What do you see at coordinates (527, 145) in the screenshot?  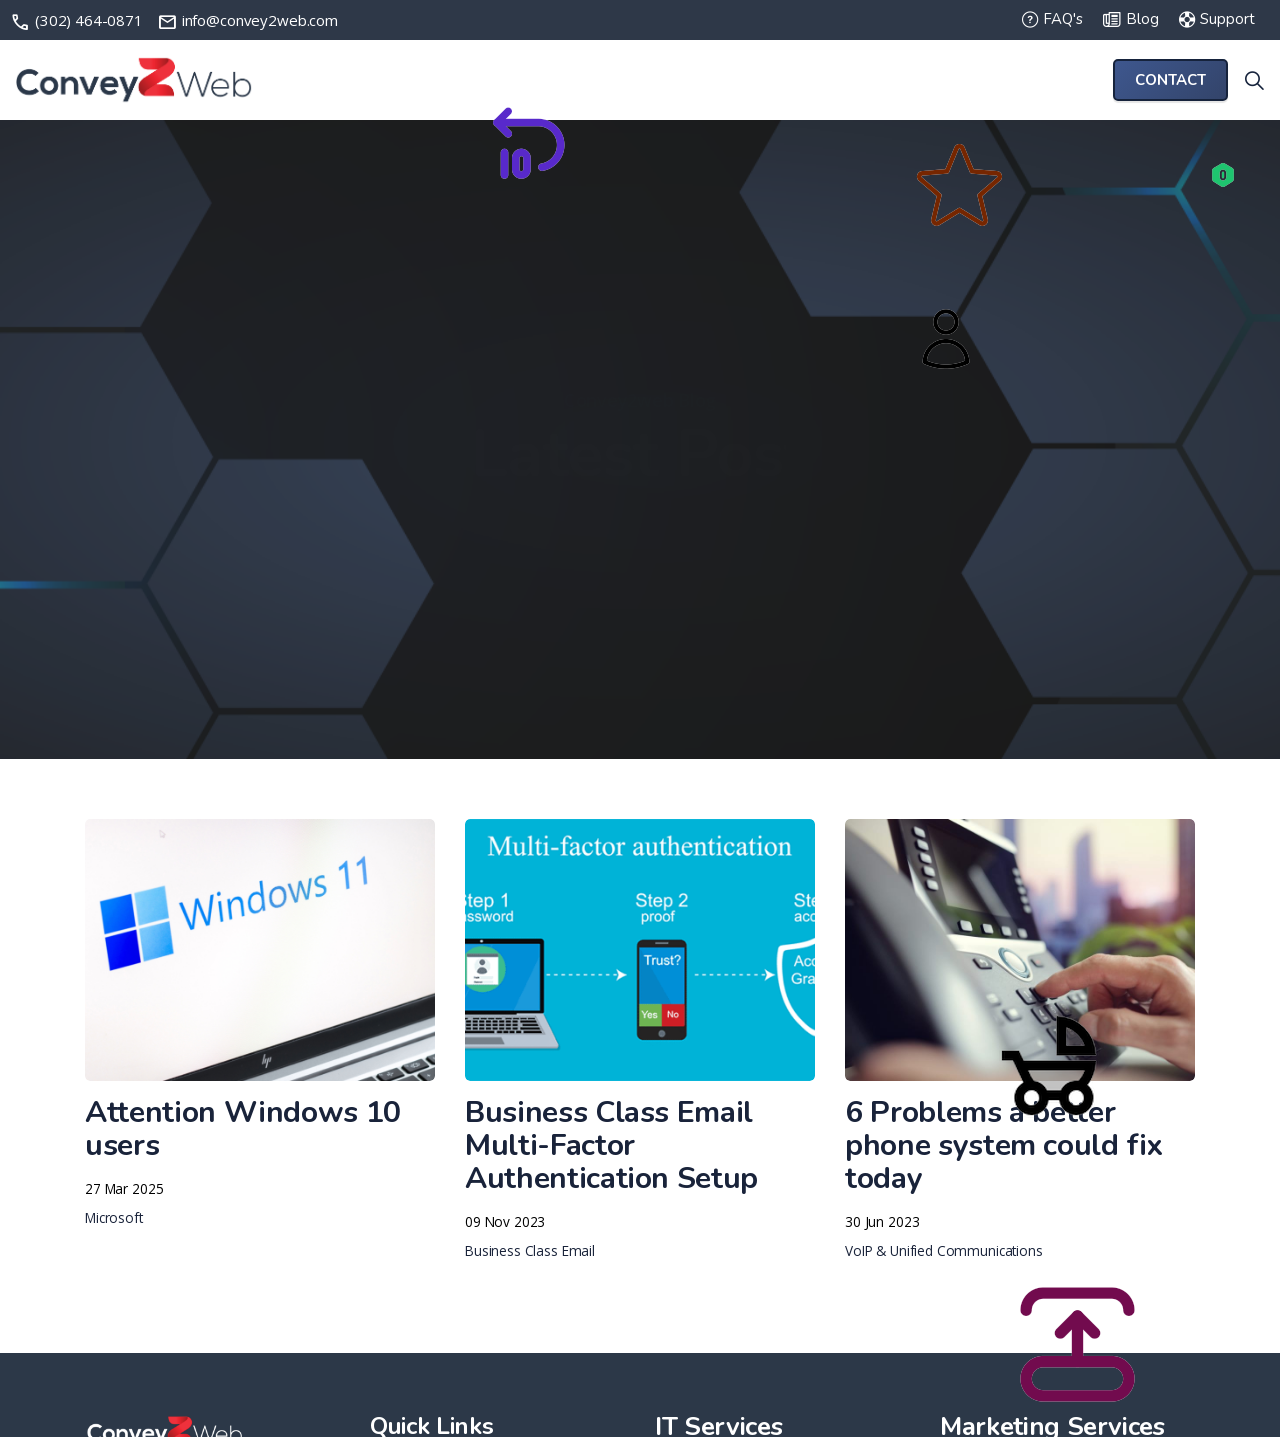 I see `skip backward 10 seconds` at bounding box center [527, 145].